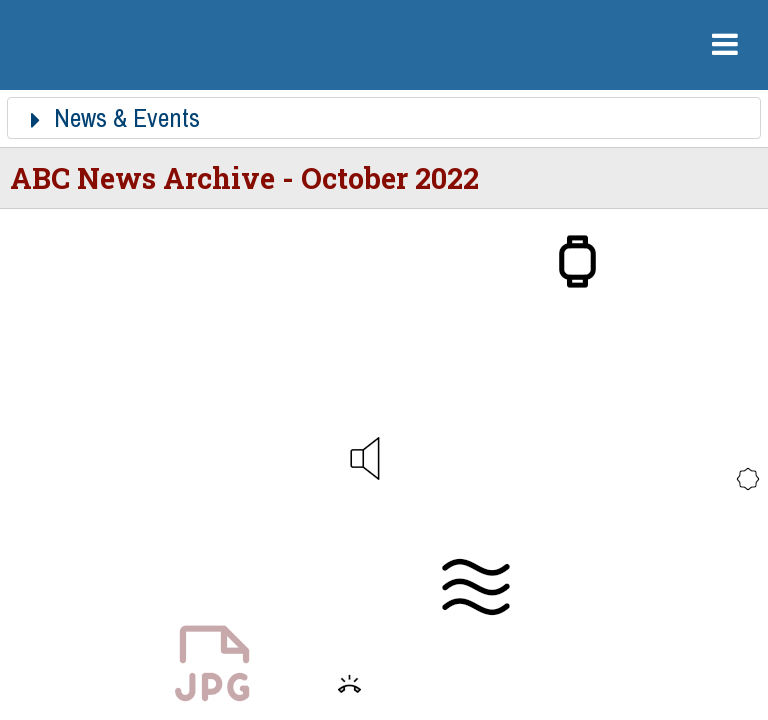 This screenshot has height=720, width=768. I want to click on view or open a JPG image file, so click(214, 666).